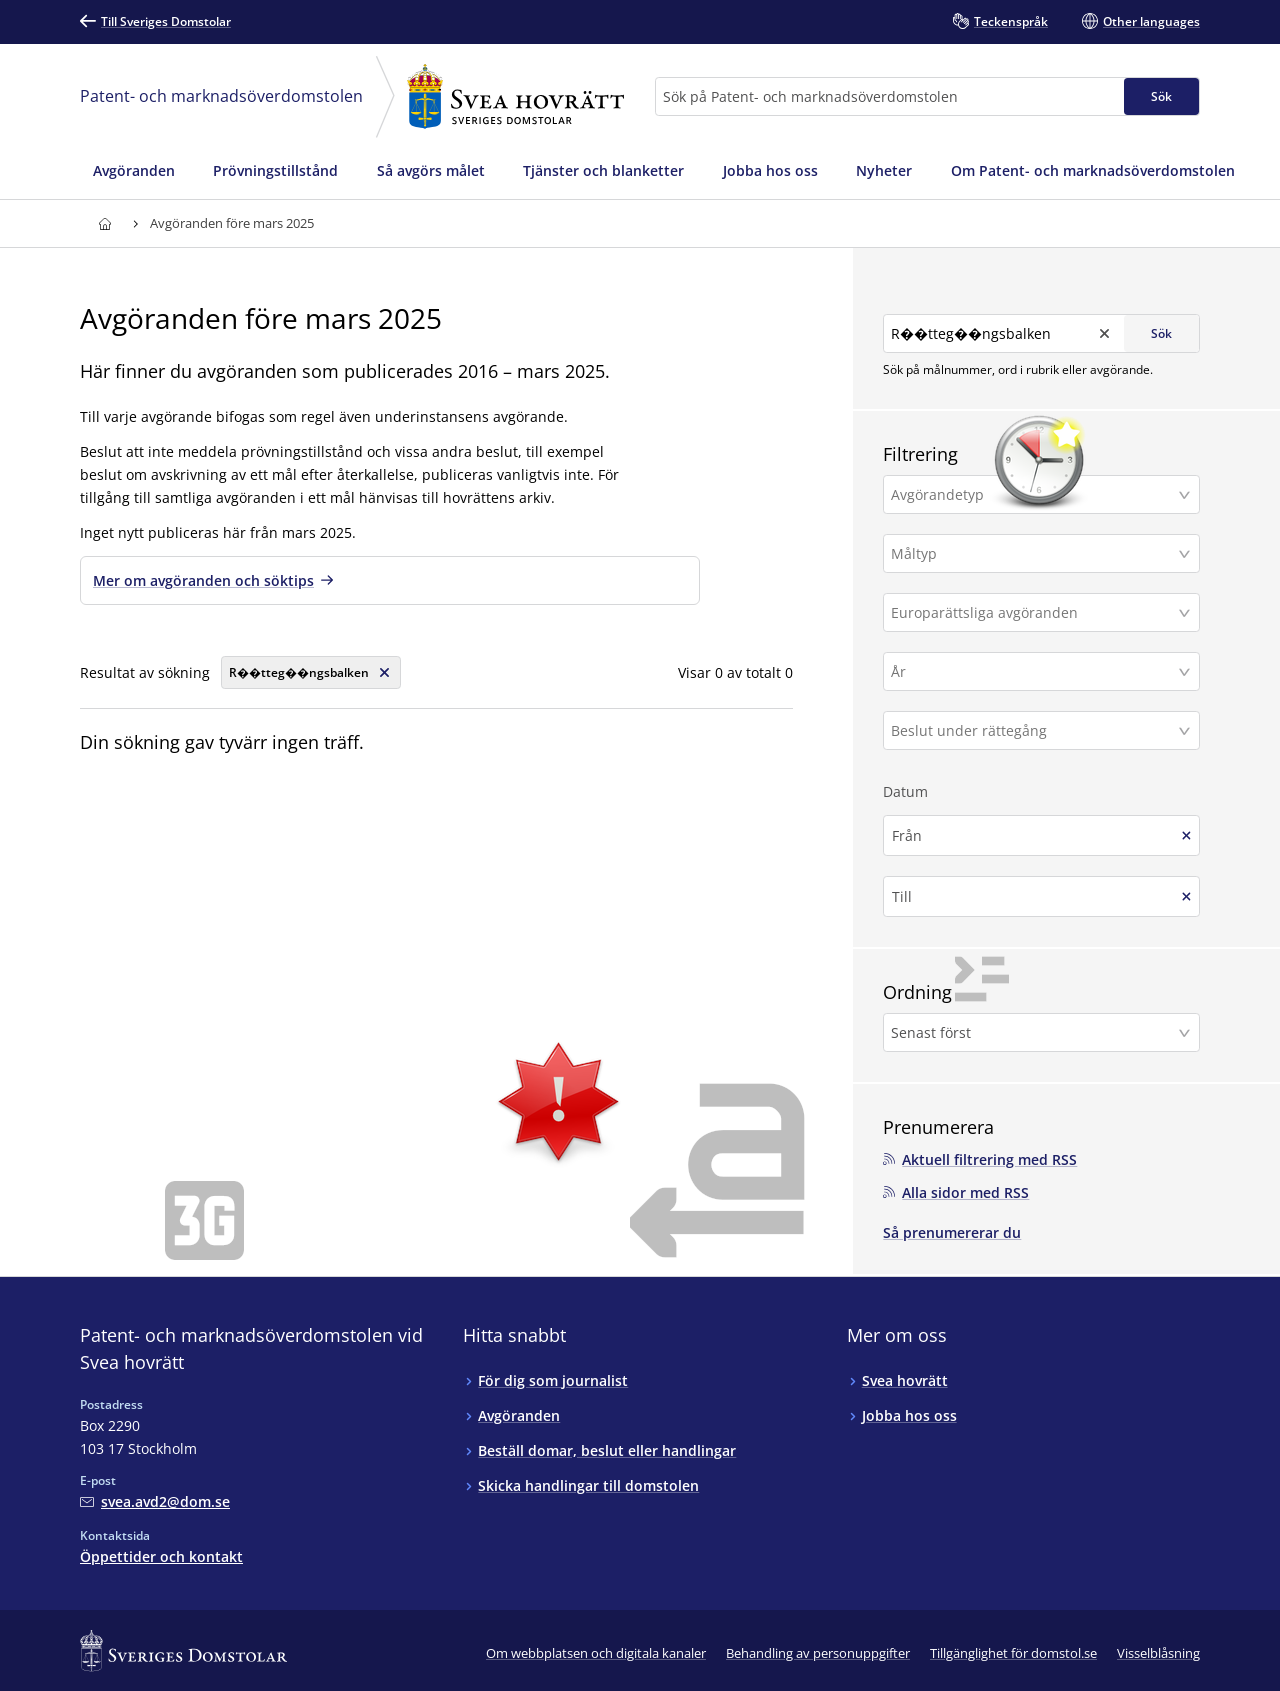  What do you see at coordinates (1041, 460) in the screenshot?
I see `create a new calendar appointment` at bounding box center [1041, 460].